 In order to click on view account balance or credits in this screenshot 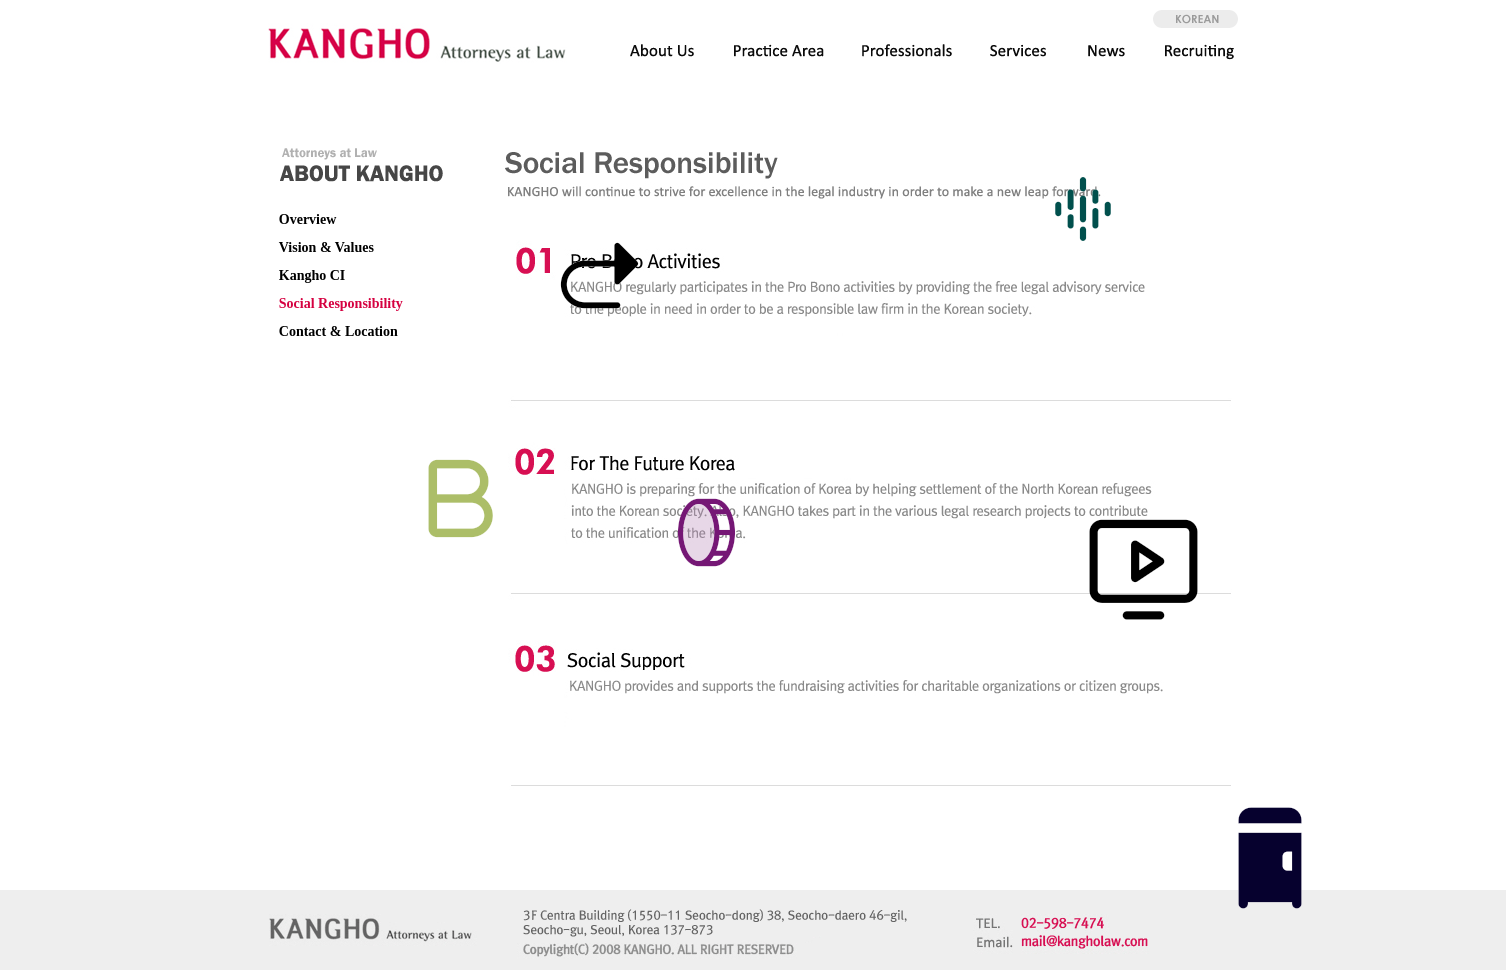, I will do `click(706, 532)`.